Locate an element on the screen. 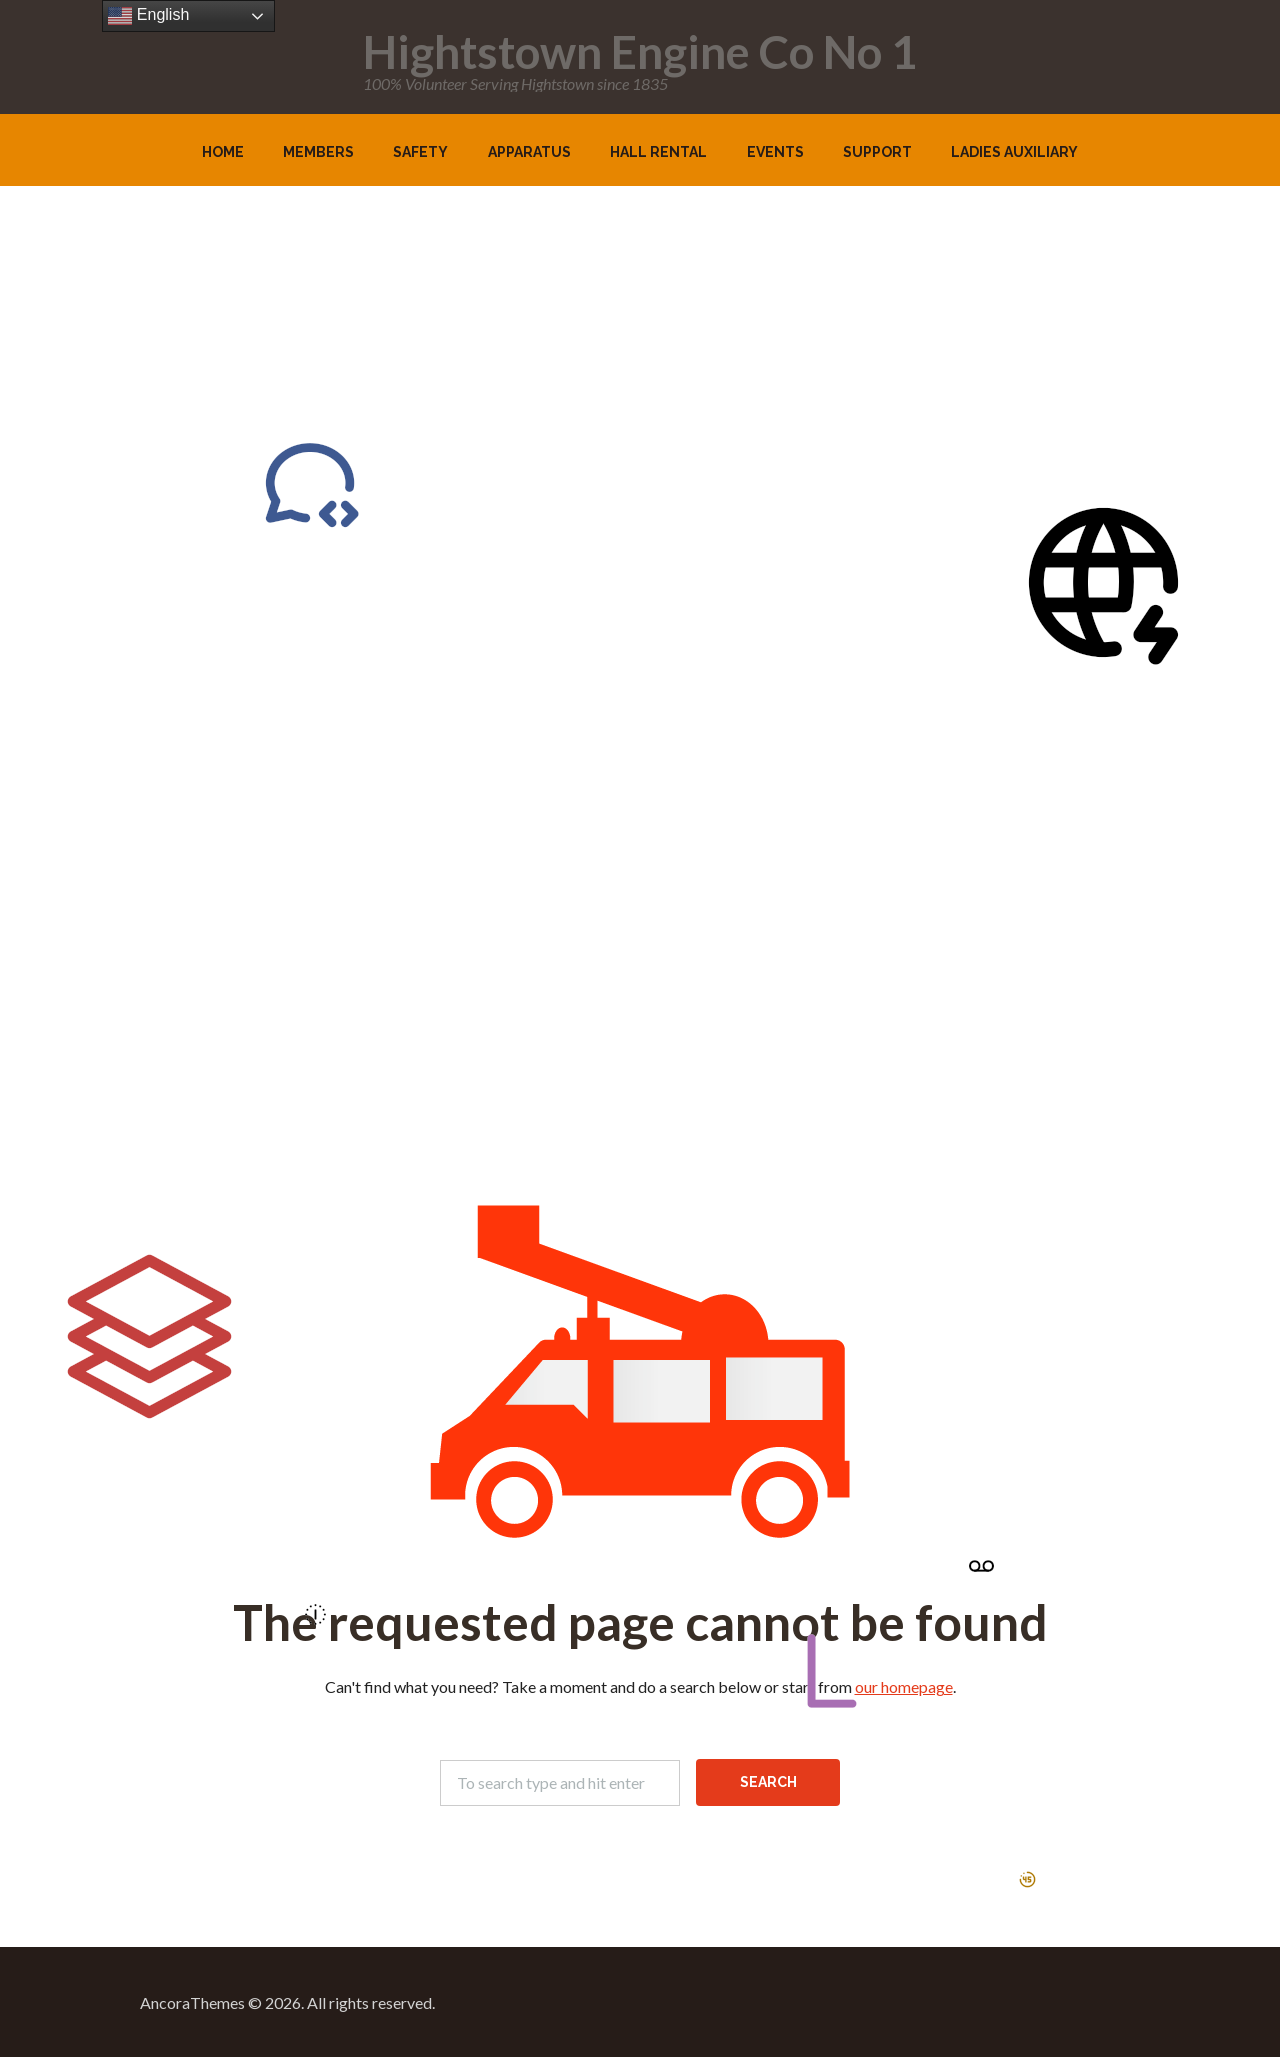 This screenshot has width=1280, height=2057. view layers or stacked content is located at coordinates (149, 1336).